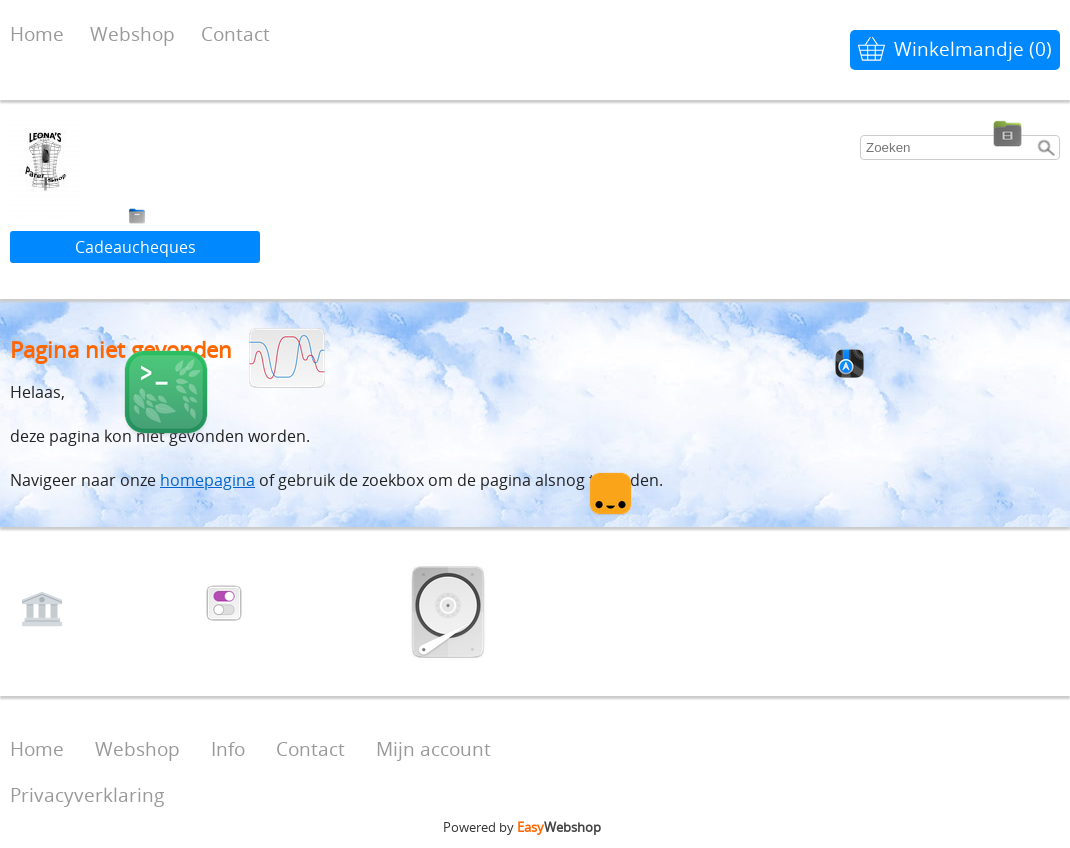 The height and width of the screenshot is (848, 1070). Describe the element at coordinates (137, 216) in the screenshot. I see `open the nautilus file manager` at that location.